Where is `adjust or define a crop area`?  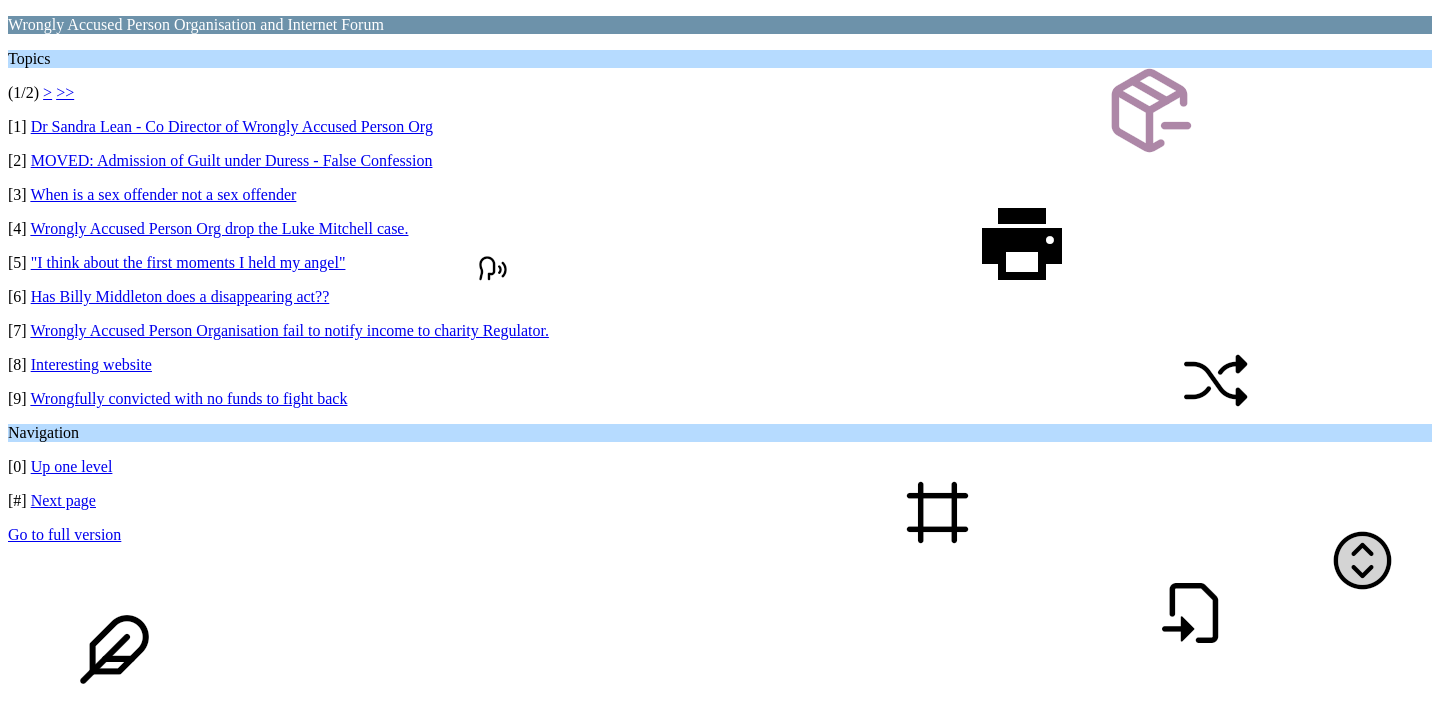 adjust or define a crop area is located at coordinates (937, 512).